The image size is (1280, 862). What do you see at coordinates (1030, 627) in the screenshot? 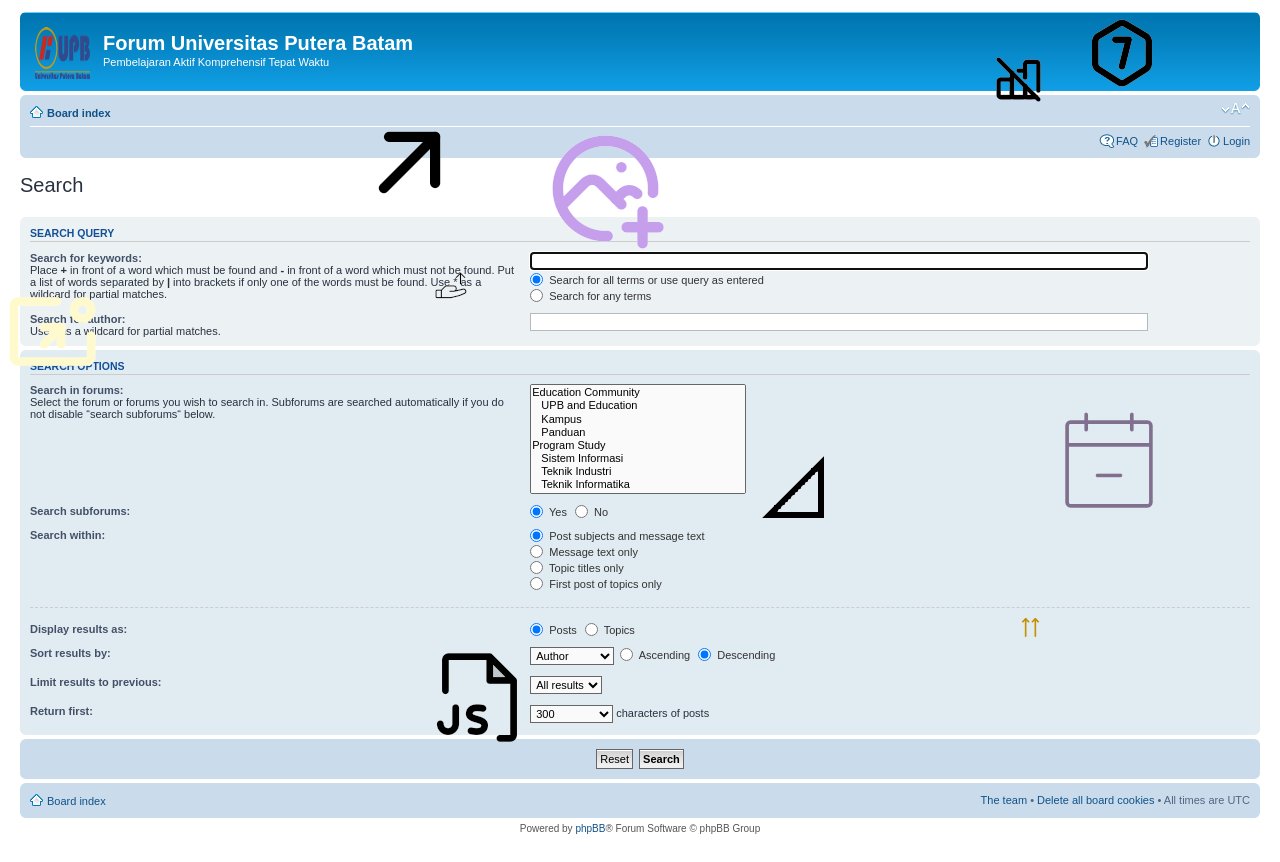
I see `sort items in ascending order` at bounding box center [1030, 627].